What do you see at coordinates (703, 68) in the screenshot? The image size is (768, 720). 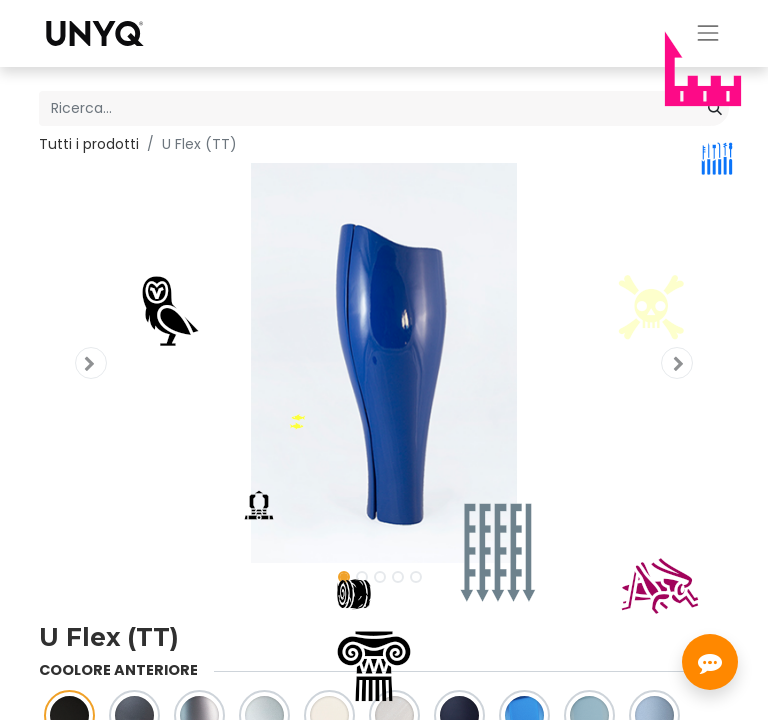 I see `view castle or fortress in game` at bounding box center [703, 68].